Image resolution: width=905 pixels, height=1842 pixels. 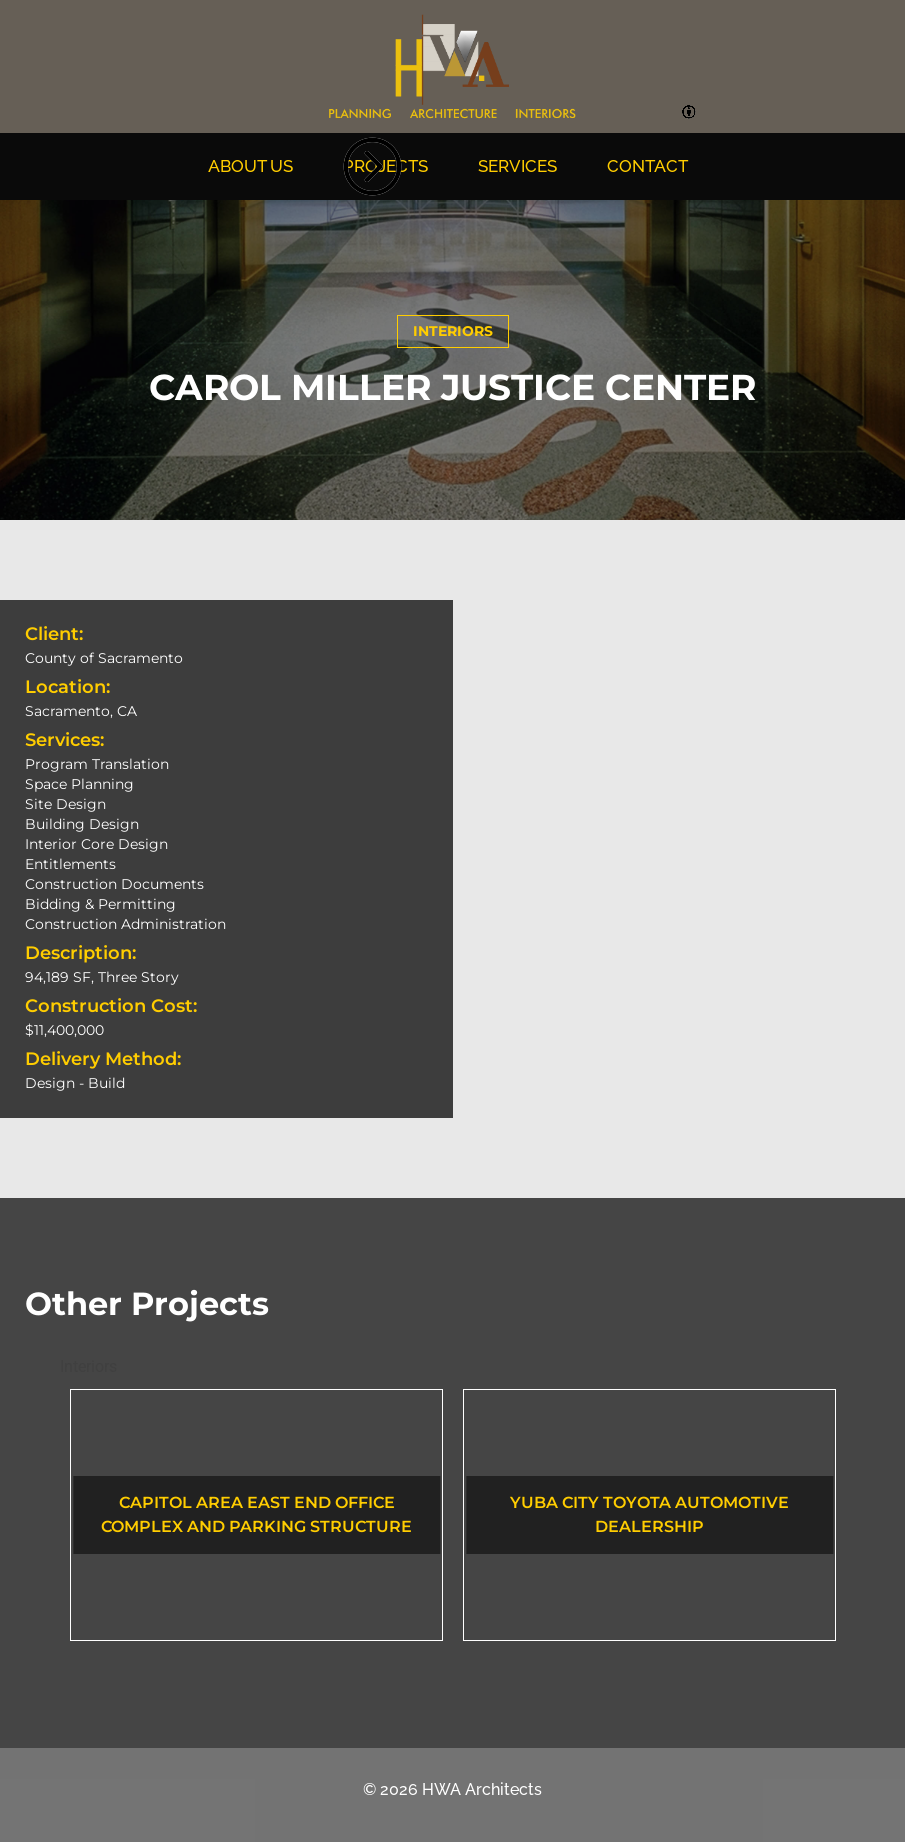 I want to click on view attribution or credits information, so click(x=689, y=112).